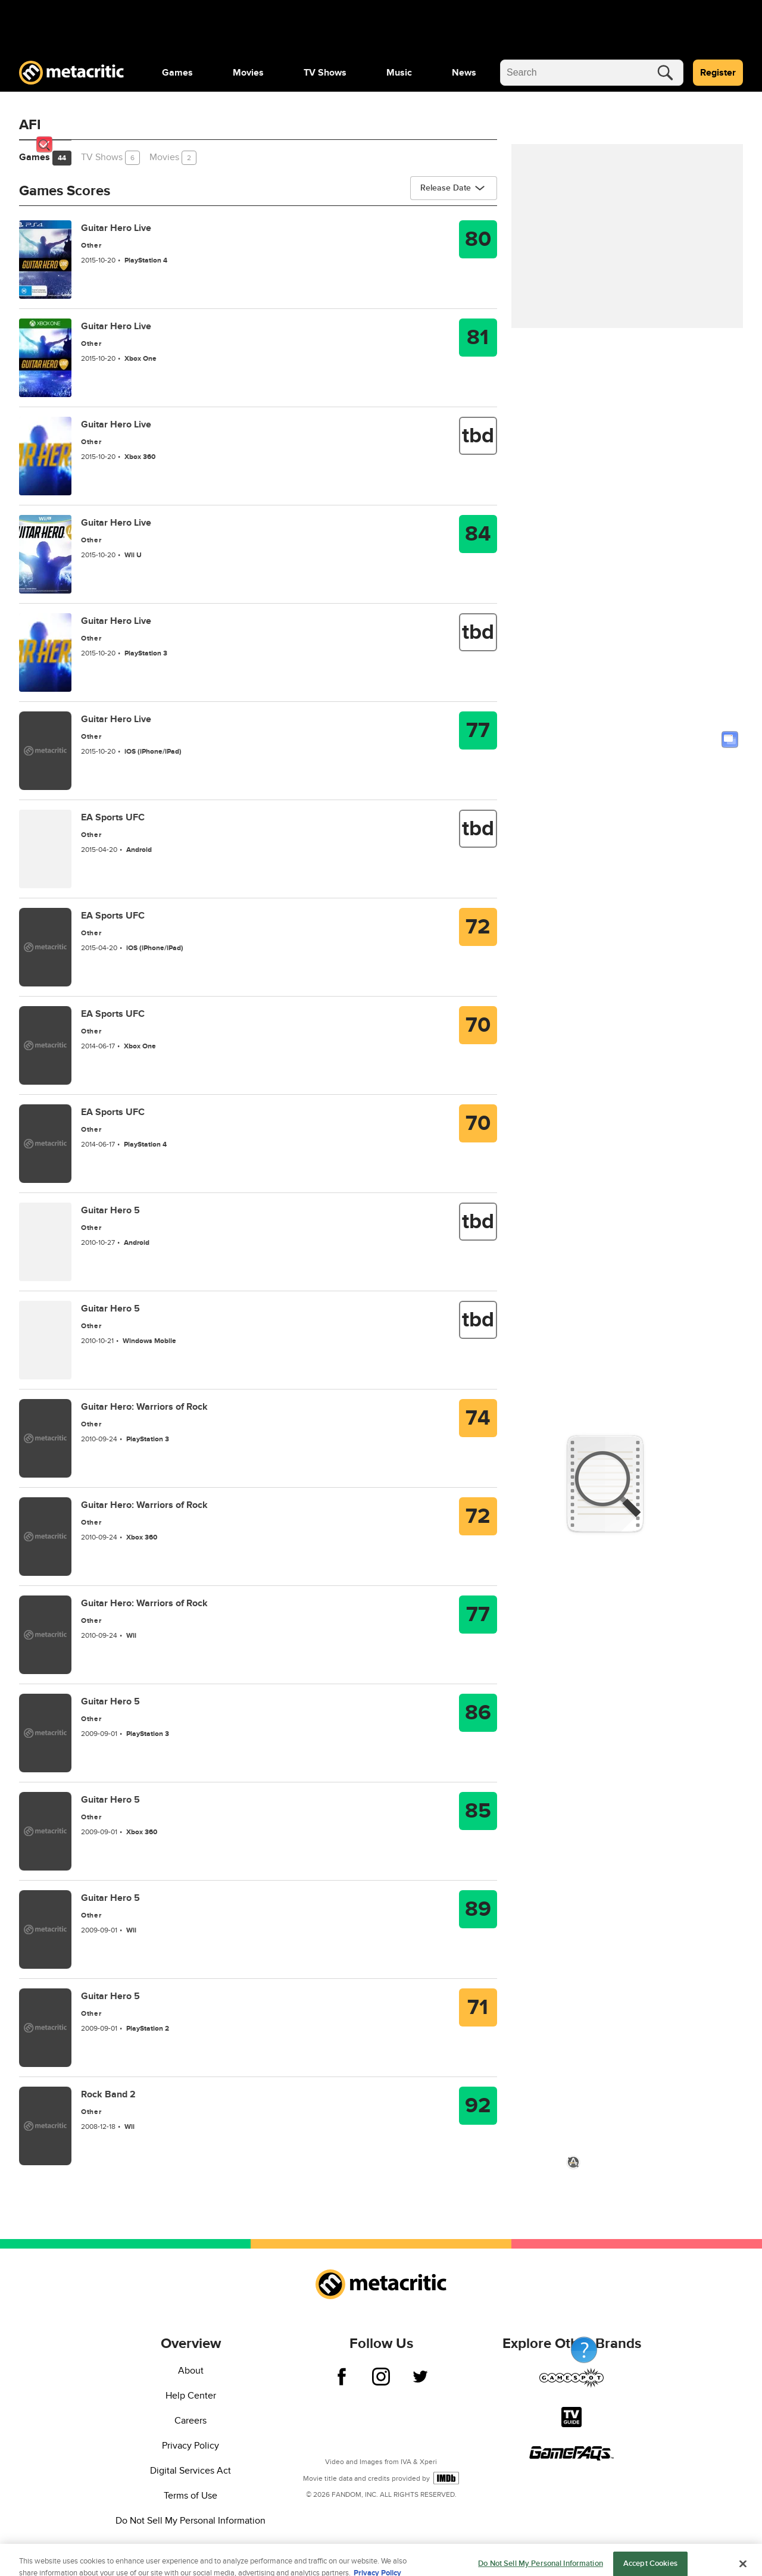 The width and height of the screenshot is (762, 2576). I want to click on open dconf editor to modify system settings, so click(44, 144).